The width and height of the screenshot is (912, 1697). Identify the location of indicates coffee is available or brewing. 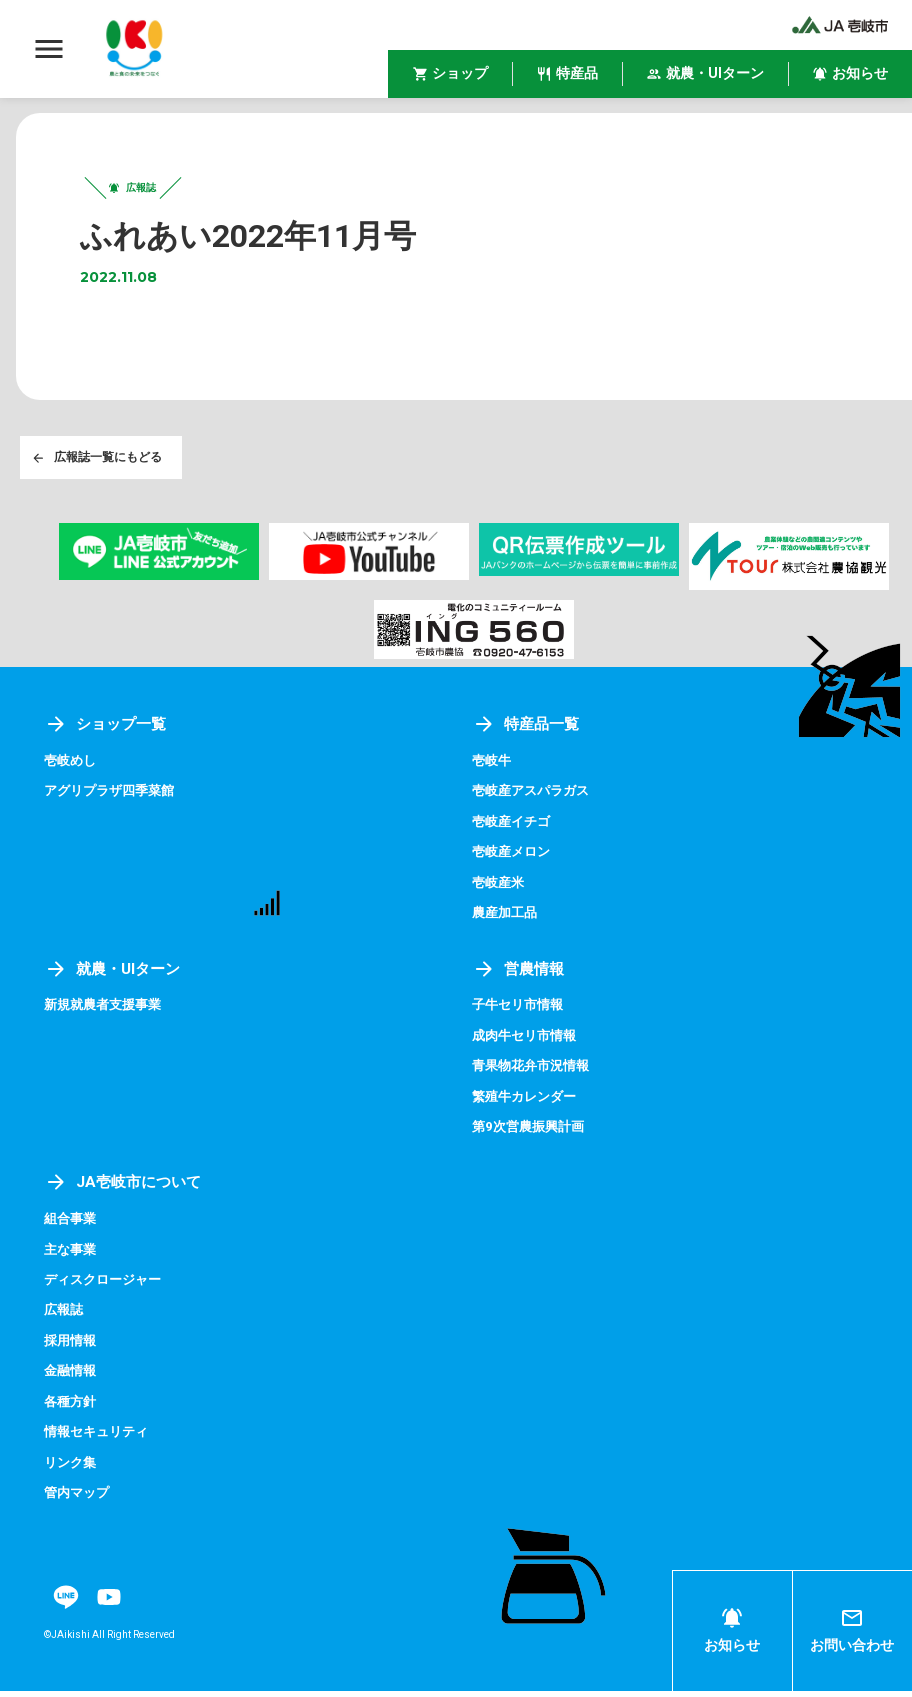
(553, 1575).